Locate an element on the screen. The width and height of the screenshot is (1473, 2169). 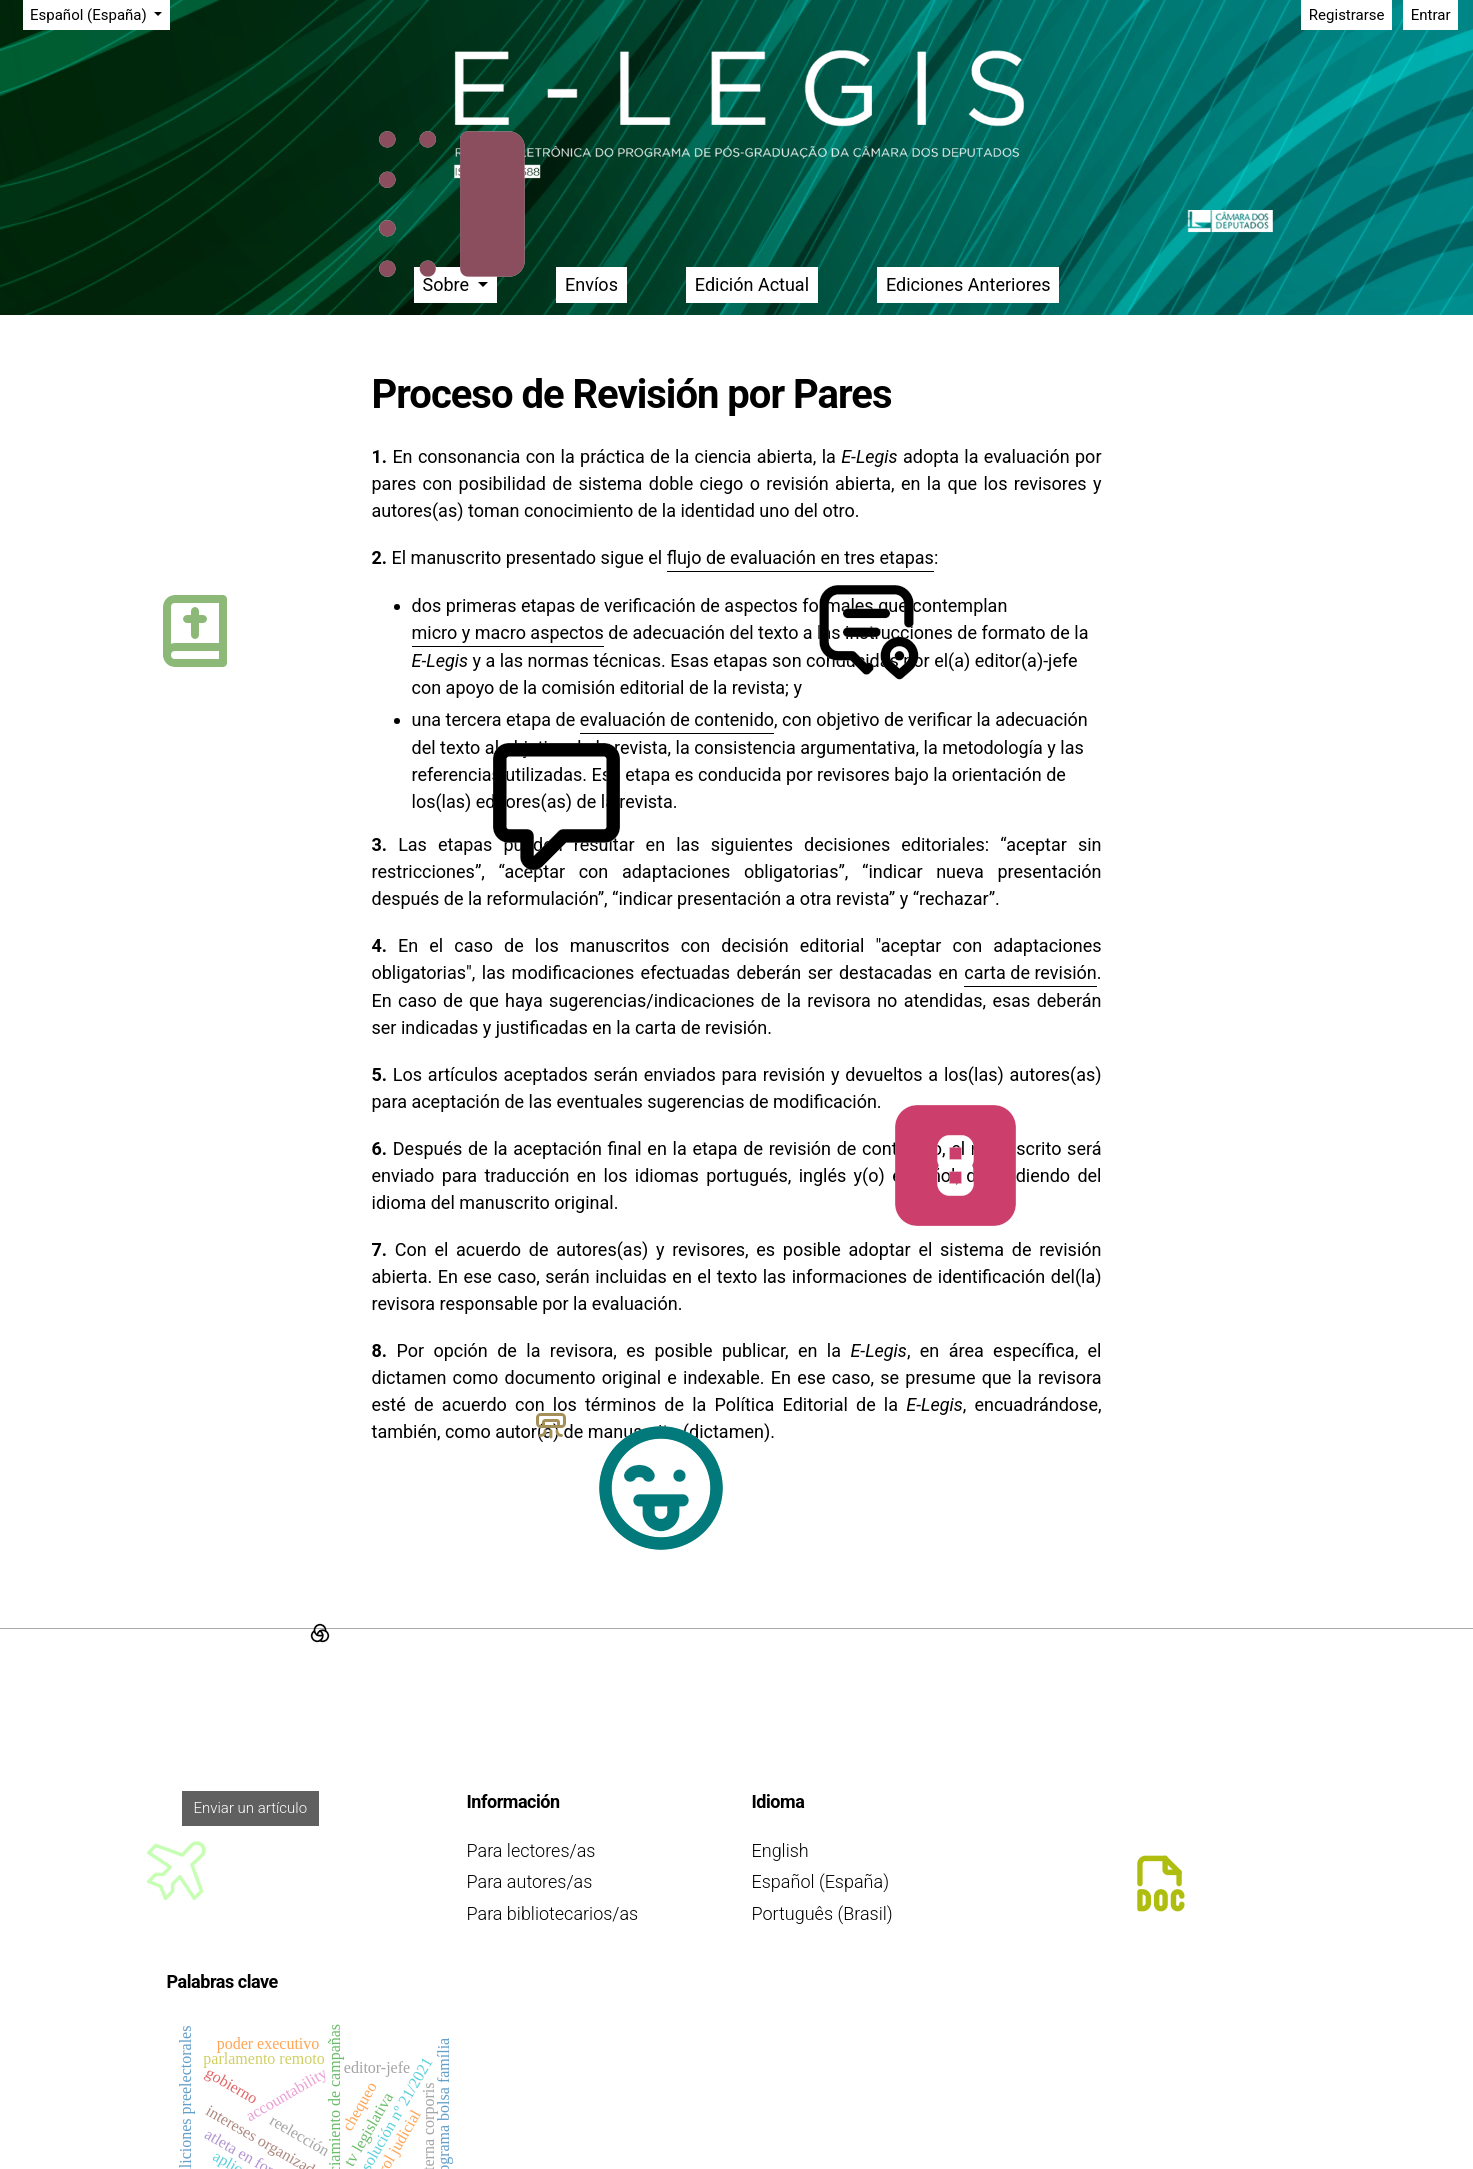
enable airplane mode is located at coordinates (177, 1869).